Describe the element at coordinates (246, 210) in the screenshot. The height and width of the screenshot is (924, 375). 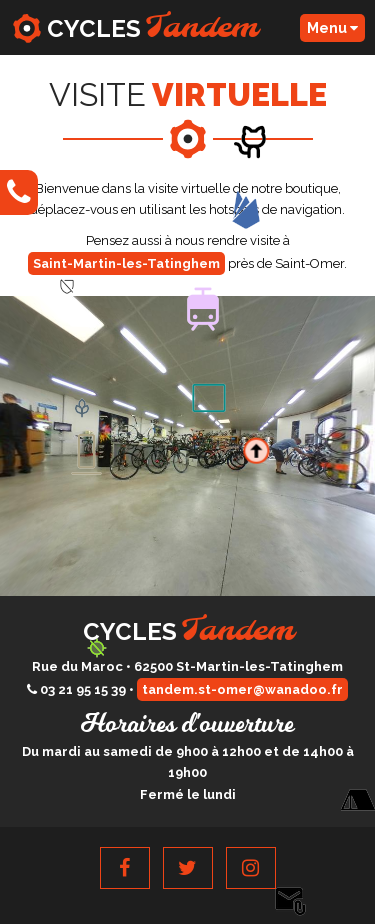
I see `firebase platform logo` at that location.